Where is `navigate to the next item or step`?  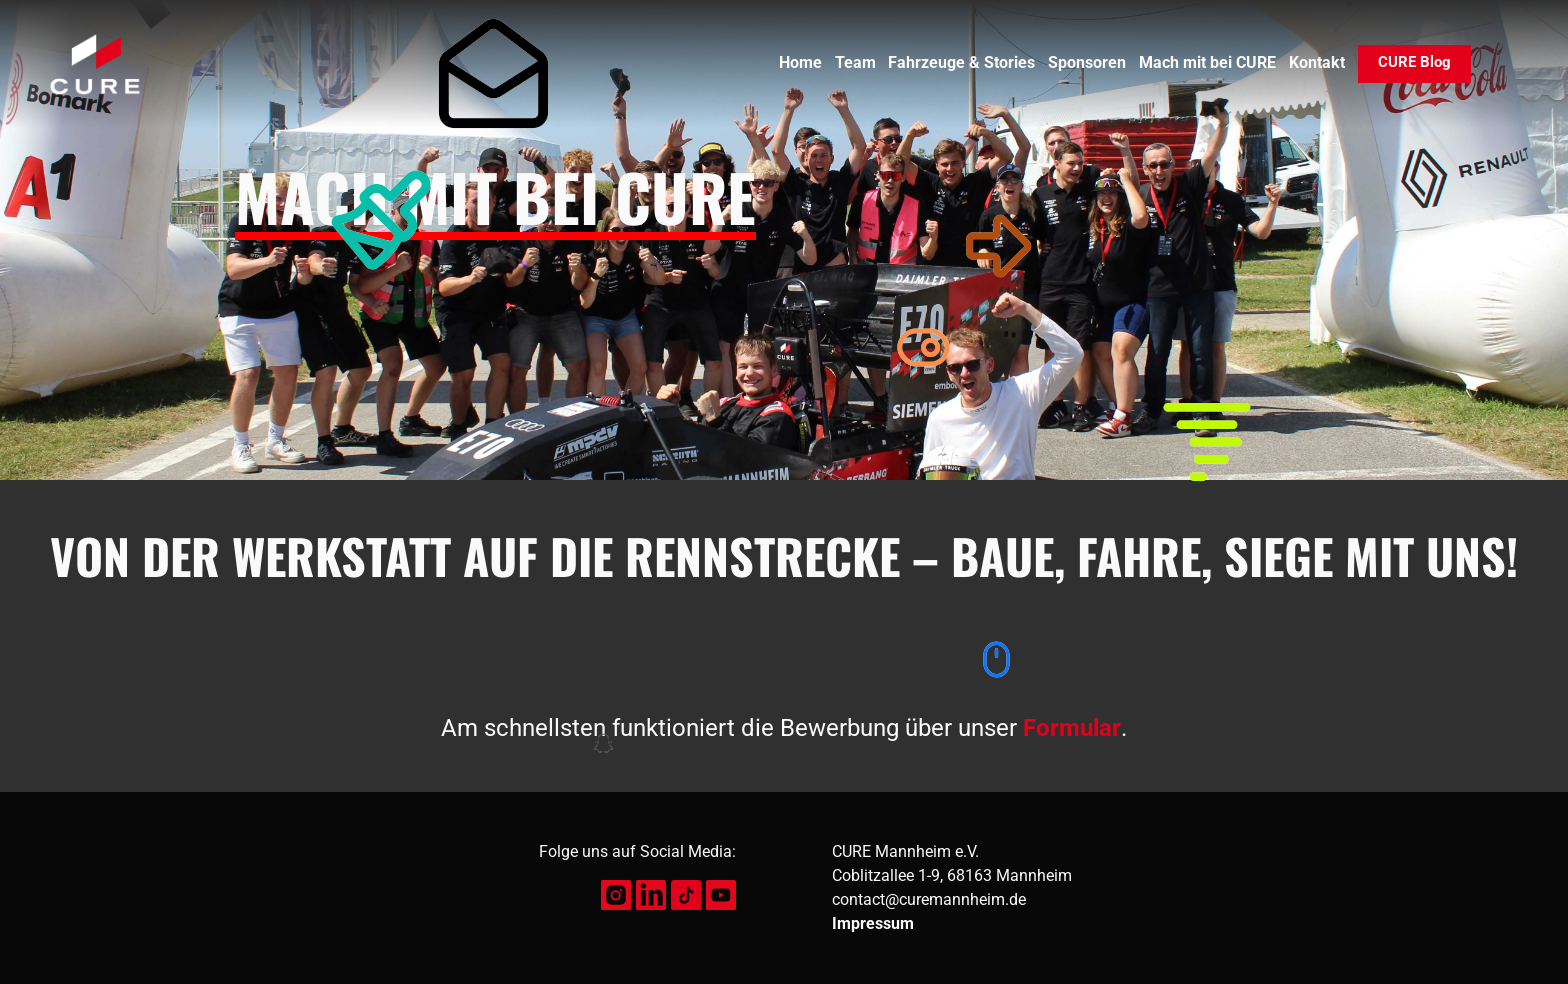 navigate to the next item or step is located at coordinates (997, 246).